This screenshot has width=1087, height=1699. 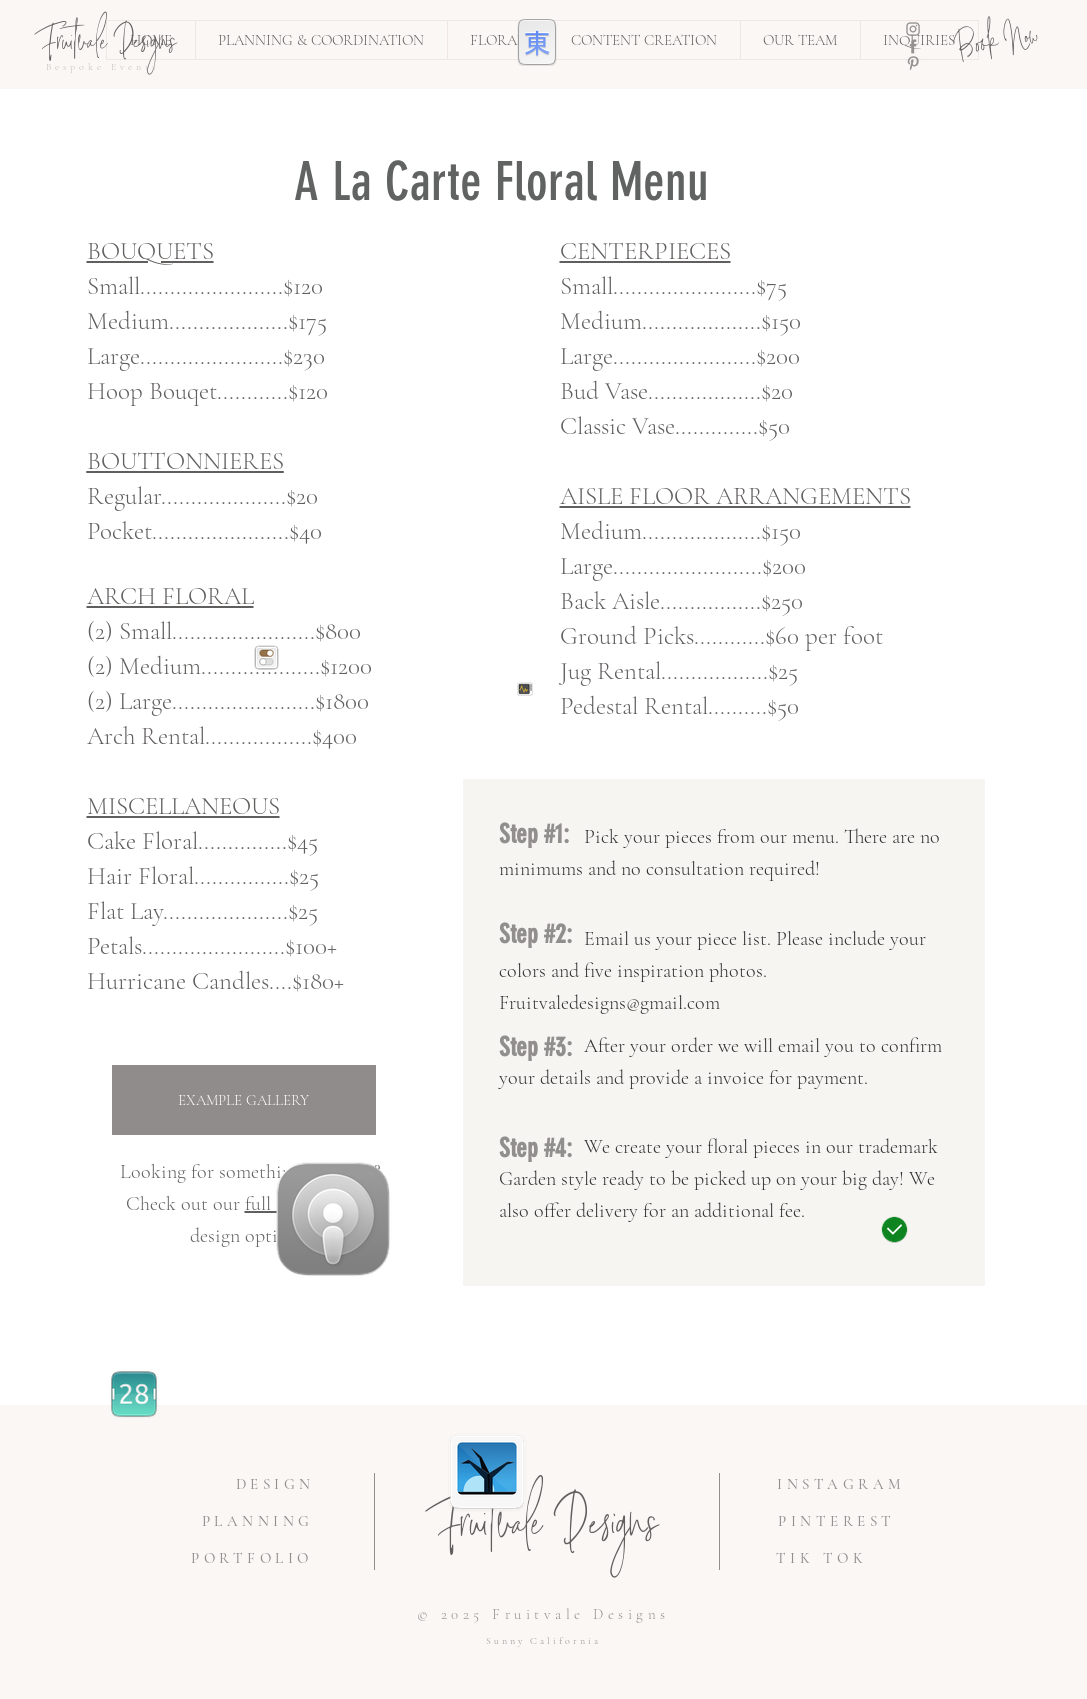 I want to click on open the calendar app, so click(x=134, y=1394).